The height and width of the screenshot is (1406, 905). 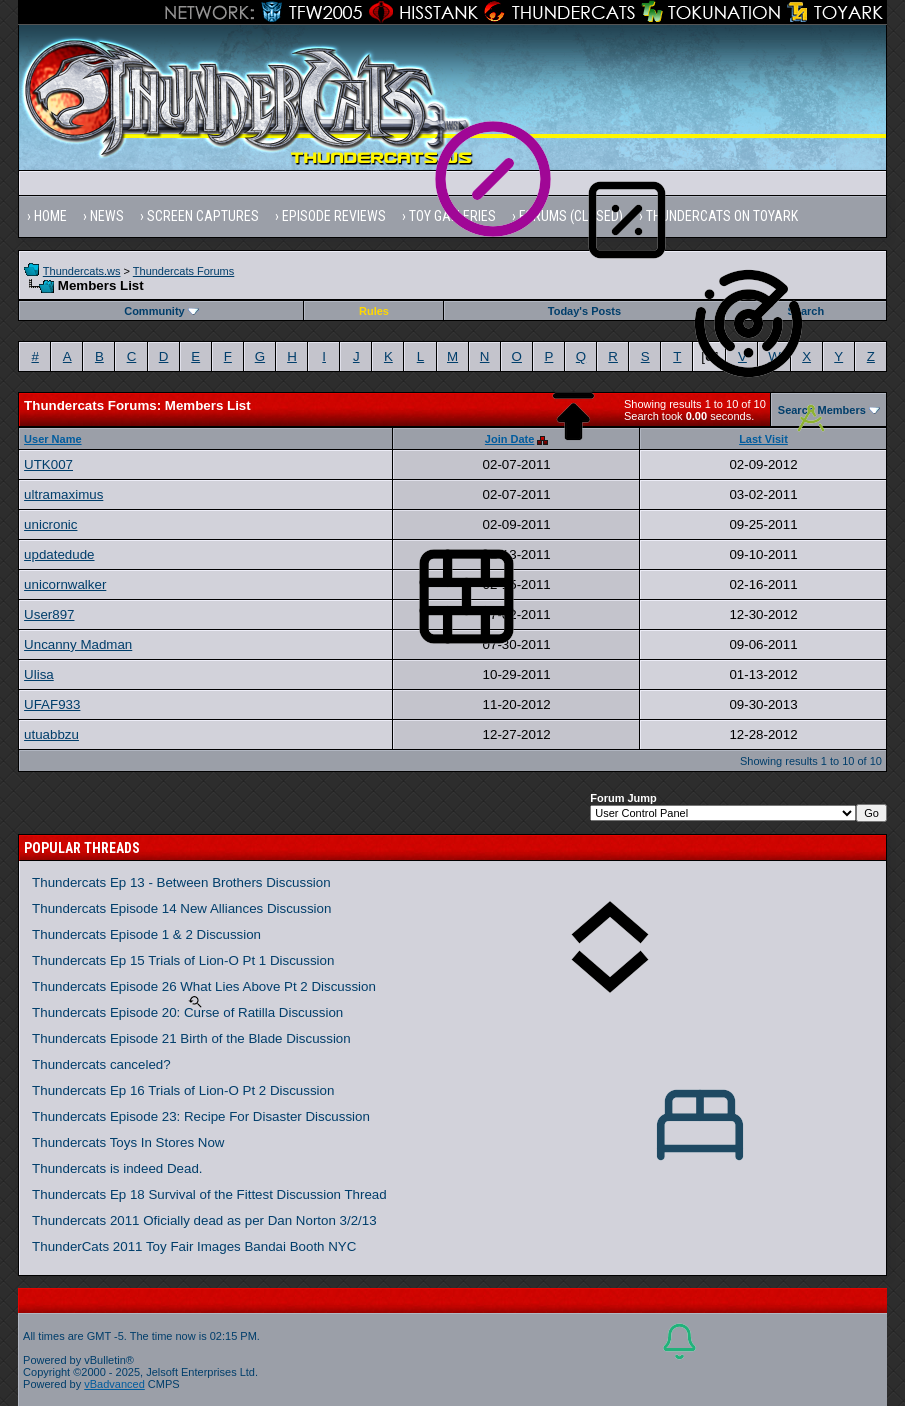 I want to click on indicates a firewall or security barrier, so click(x=466, y=596).